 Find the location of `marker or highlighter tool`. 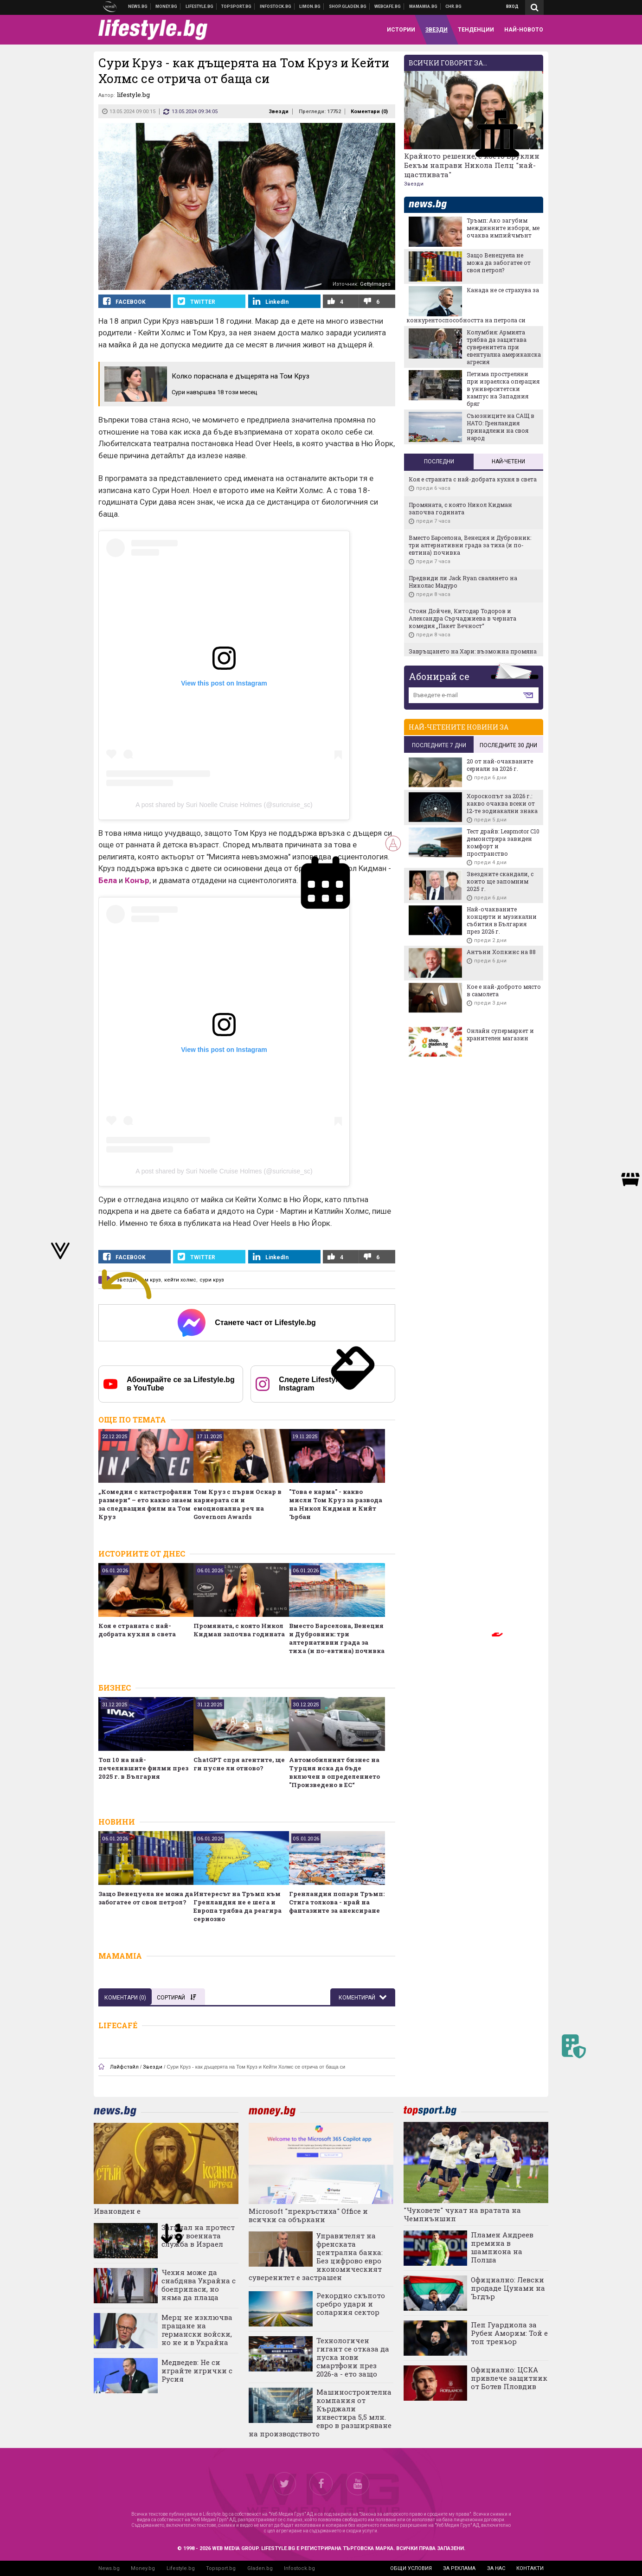

marker or highlighter tool is located at coordinates (393, 843).